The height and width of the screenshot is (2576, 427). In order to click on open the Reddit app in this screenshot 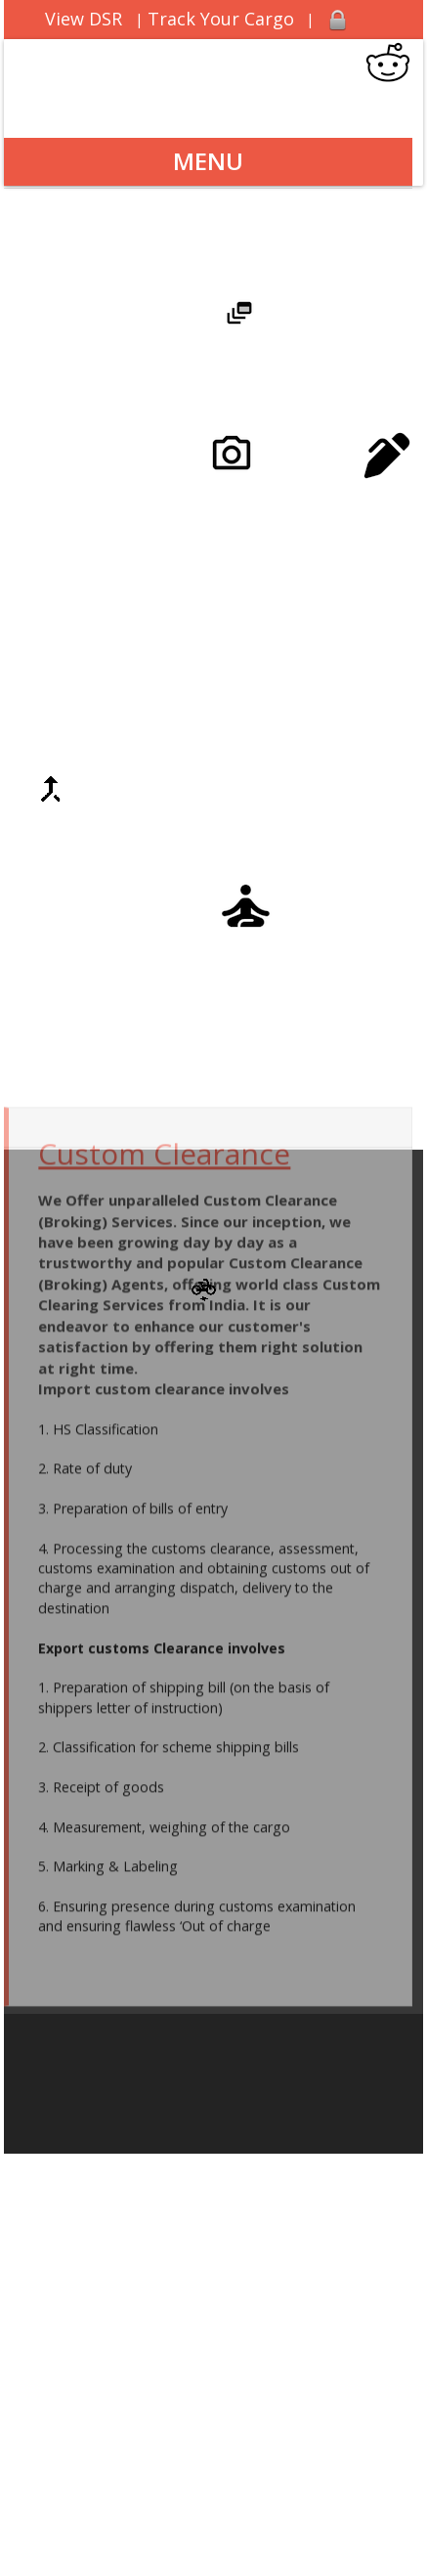, I will do `click(388, 65)`.